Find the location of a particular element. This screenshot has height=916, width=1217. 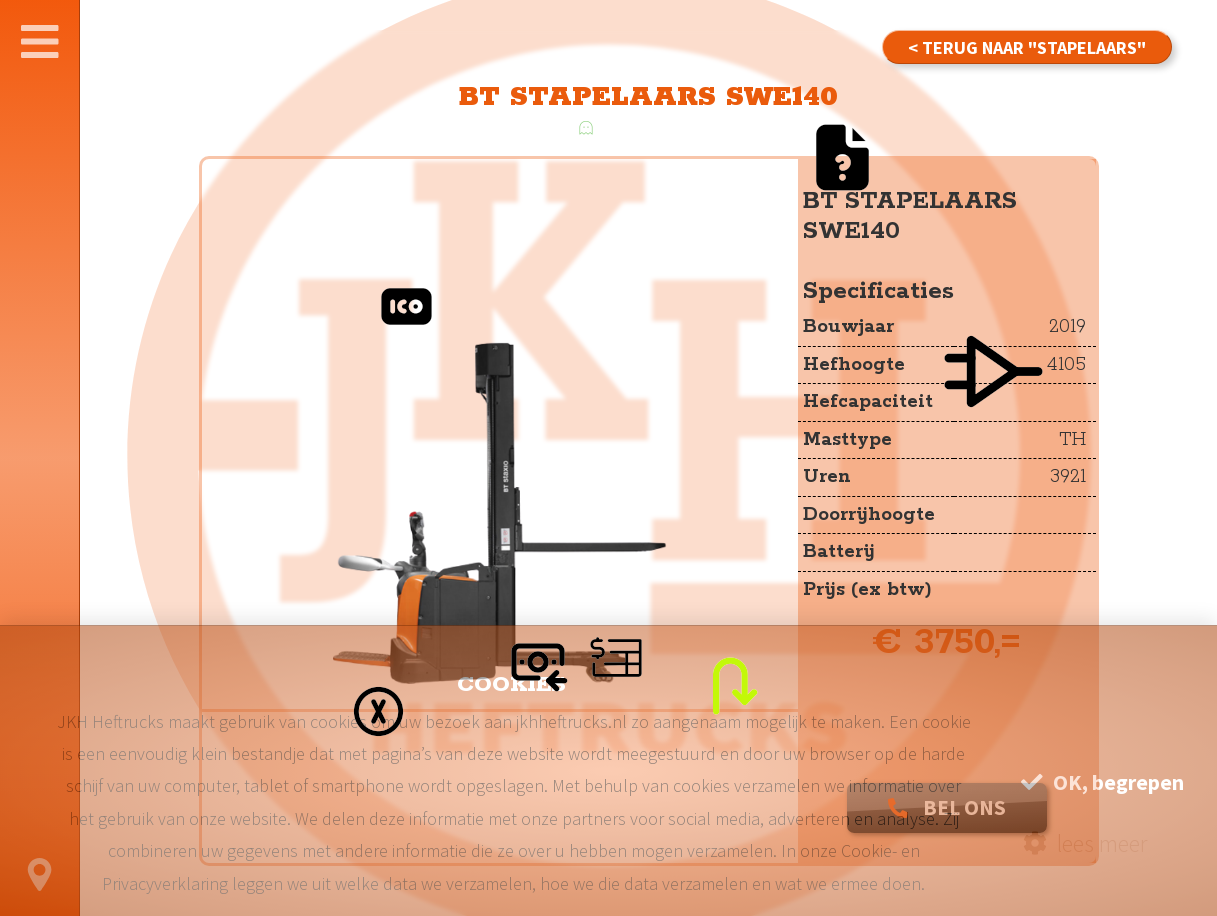

unrecognized file type is located at coordinates (842, 157).